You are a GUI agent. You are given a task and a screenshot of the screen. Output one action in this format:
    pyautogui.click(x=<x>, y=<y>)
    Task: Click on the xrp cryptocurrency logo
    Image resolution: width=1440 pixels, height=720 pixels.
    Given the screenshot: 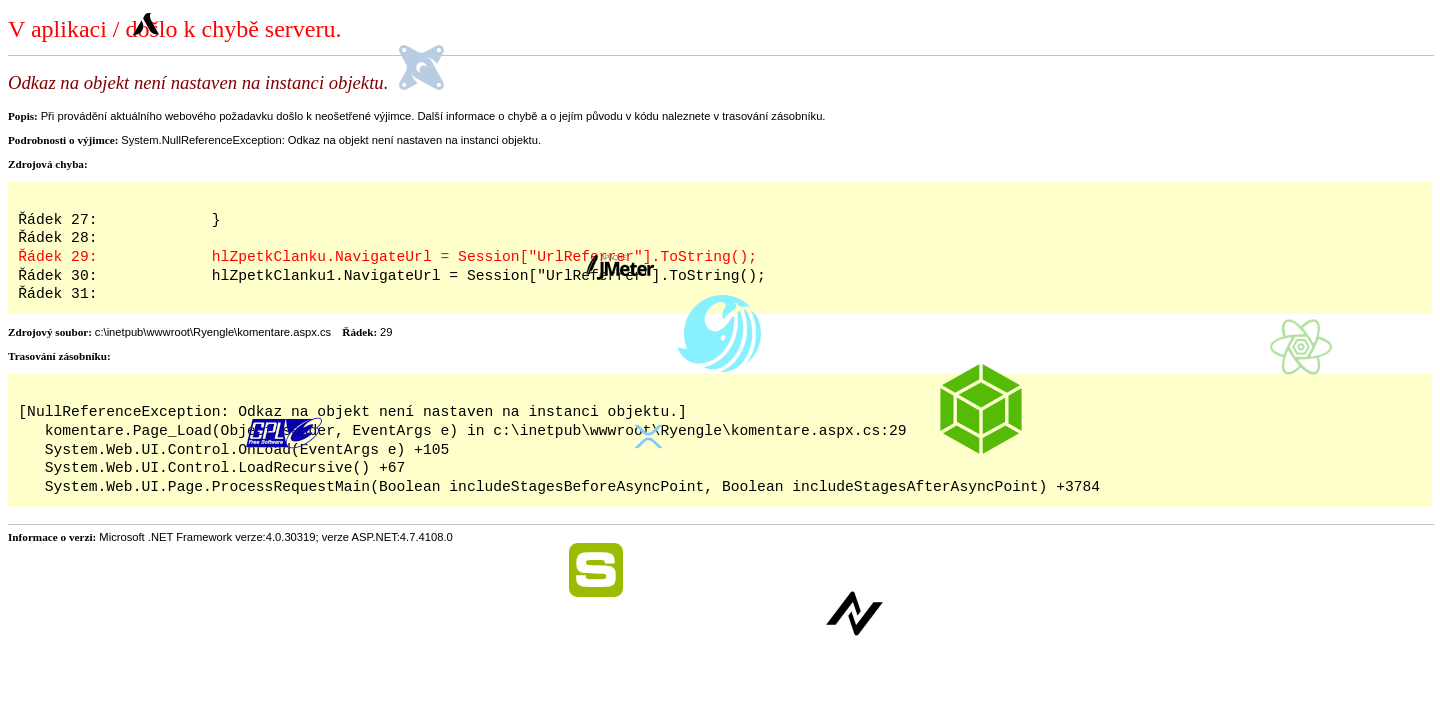 What is the action you would take?
    pyautogui.click(x=648, y=436)
    